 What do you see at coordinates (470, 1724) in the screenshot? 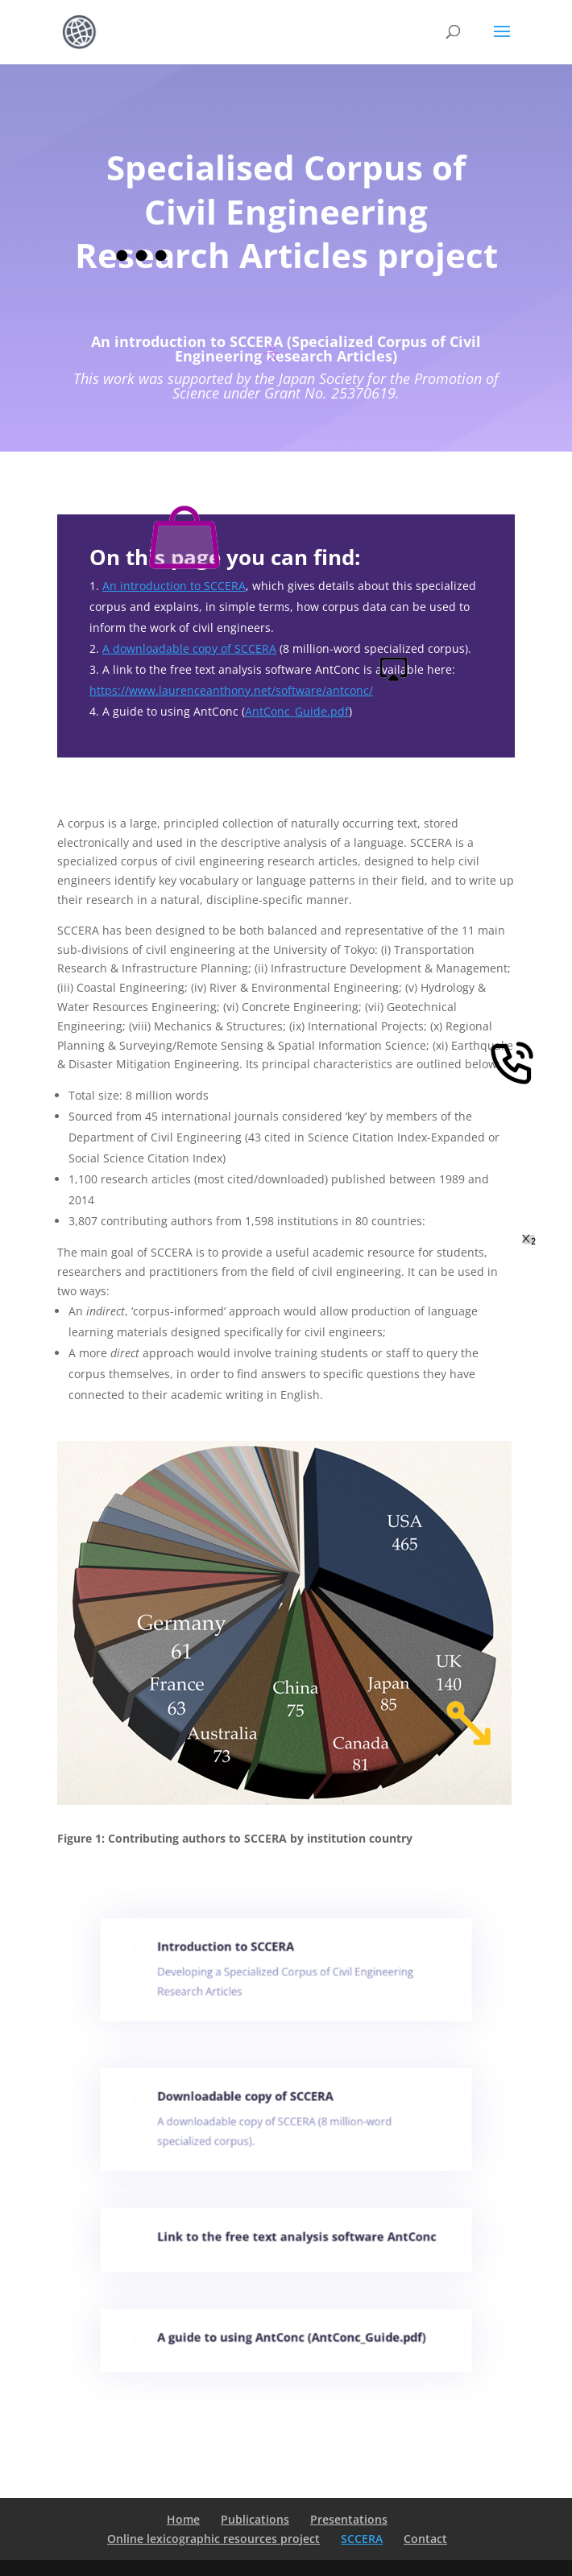
I see `navigate to the next item diagonally` at bounding box center [470, 1724].